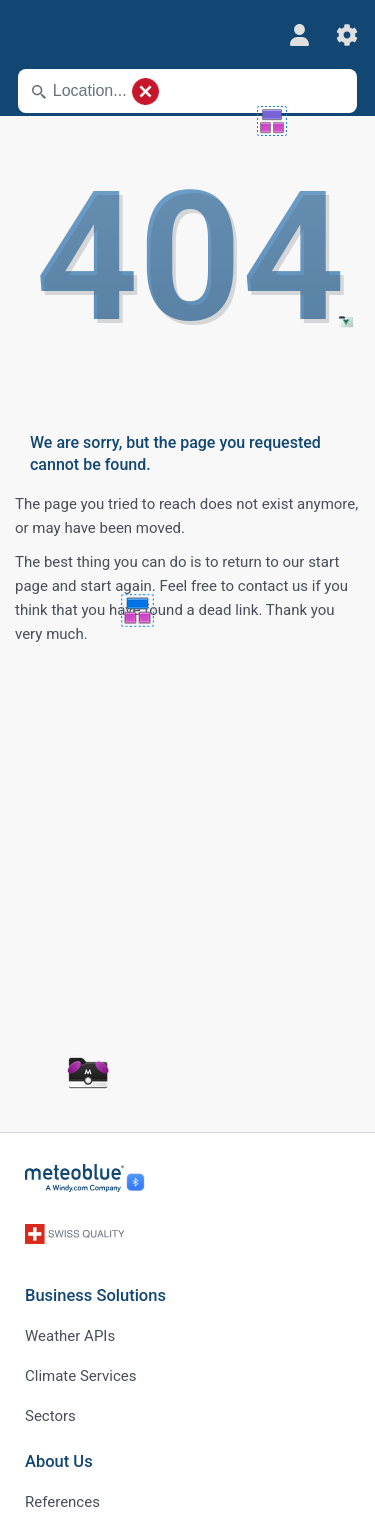  I want to click on cancel or stop the current action, so click(145, 91).